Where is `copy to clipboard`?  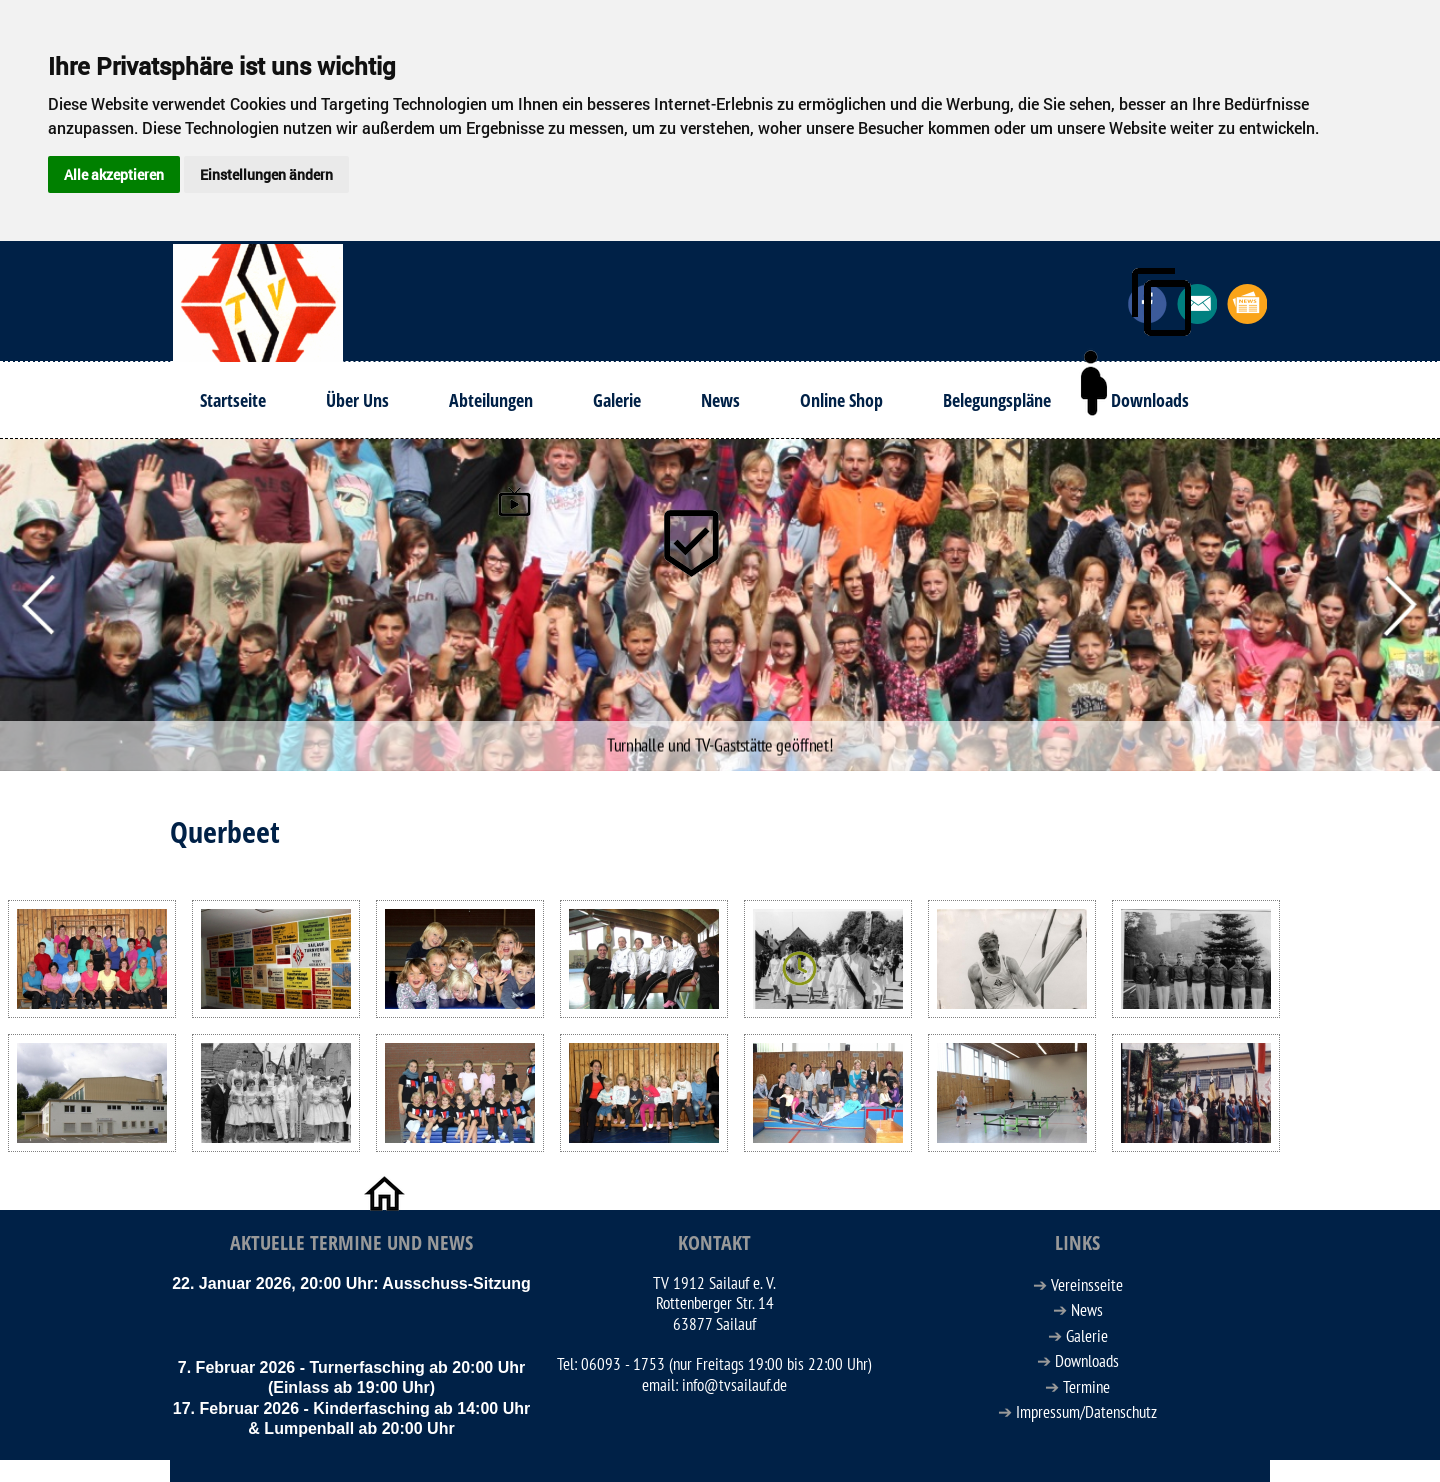
copy to clipboard is located at coordinates (1163, 302).